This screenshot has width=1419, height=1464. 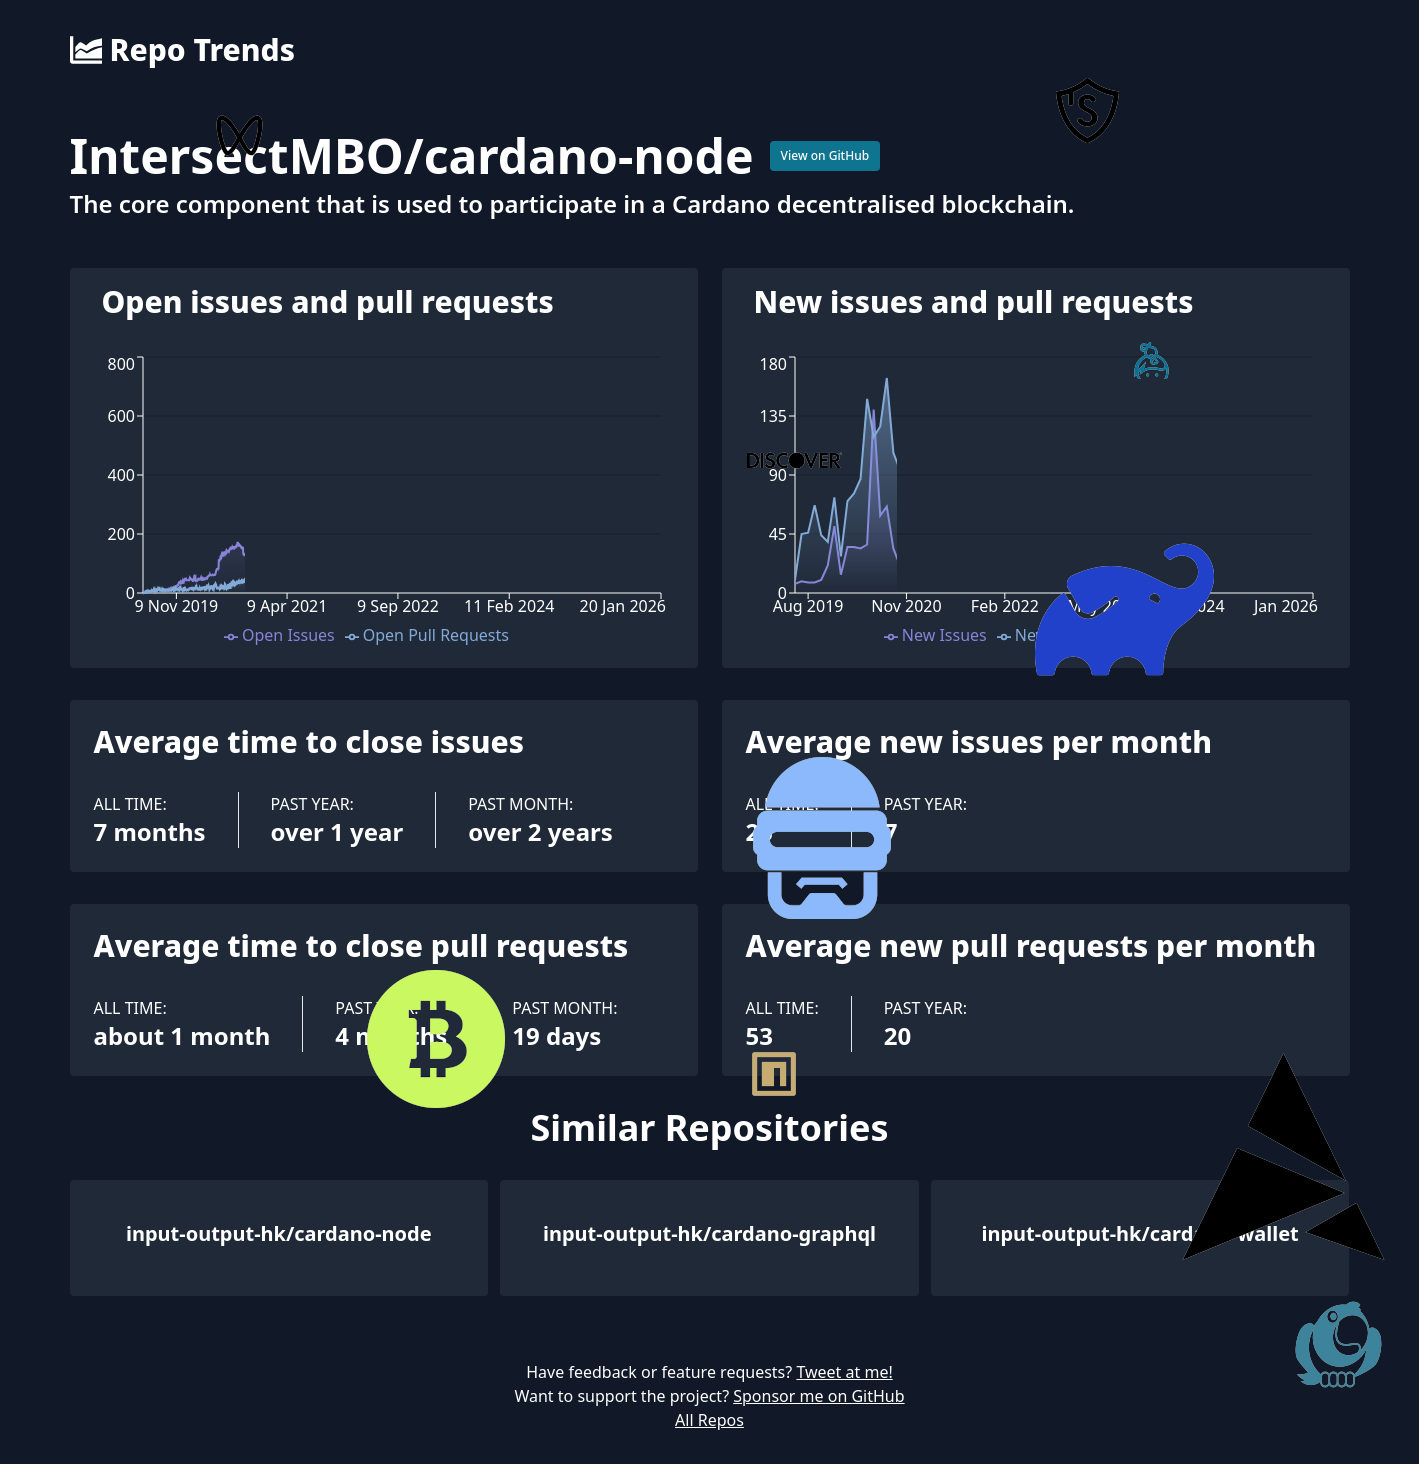 I want to click on open keybase app, so click(x=1151, y=360).